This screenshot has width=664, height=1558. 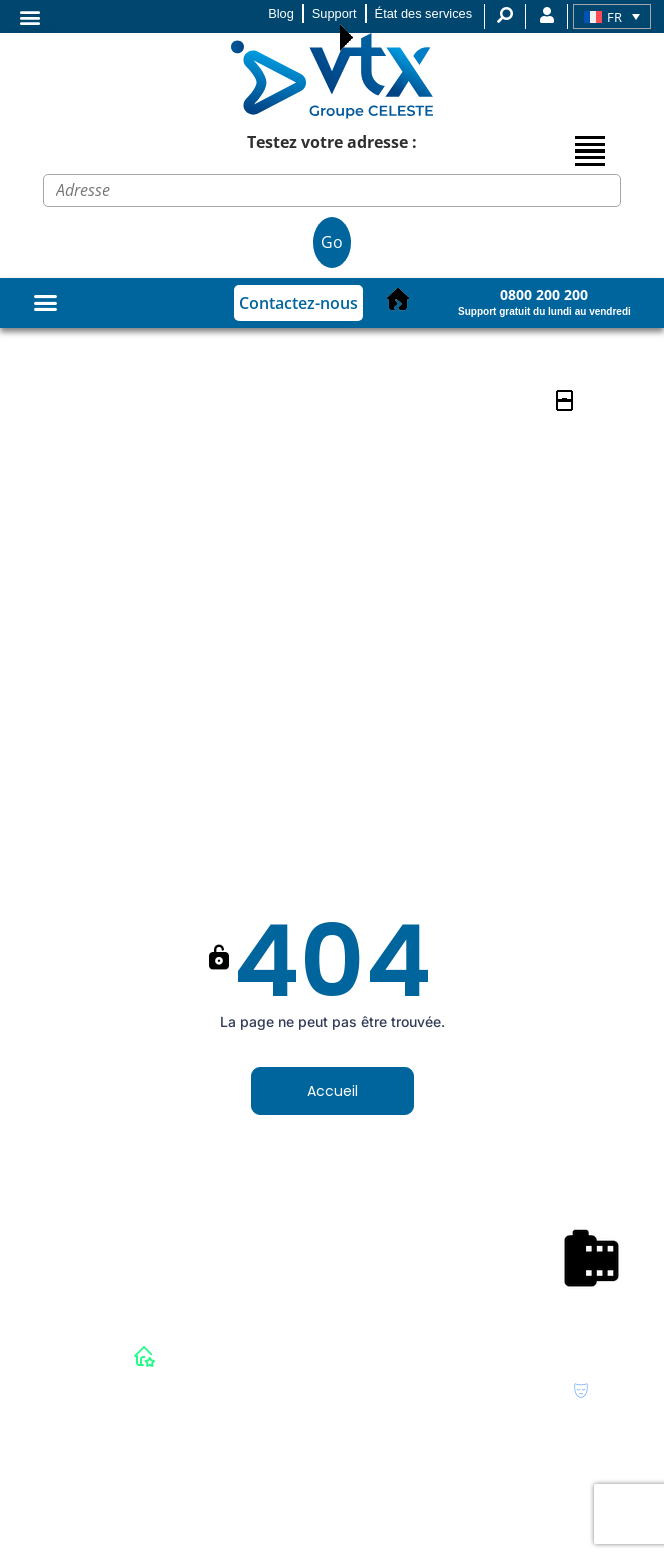 What do you see at coordinates (564, 400) in the screenshot?
I see `view window sensor status` at bounding box center [564, 400].